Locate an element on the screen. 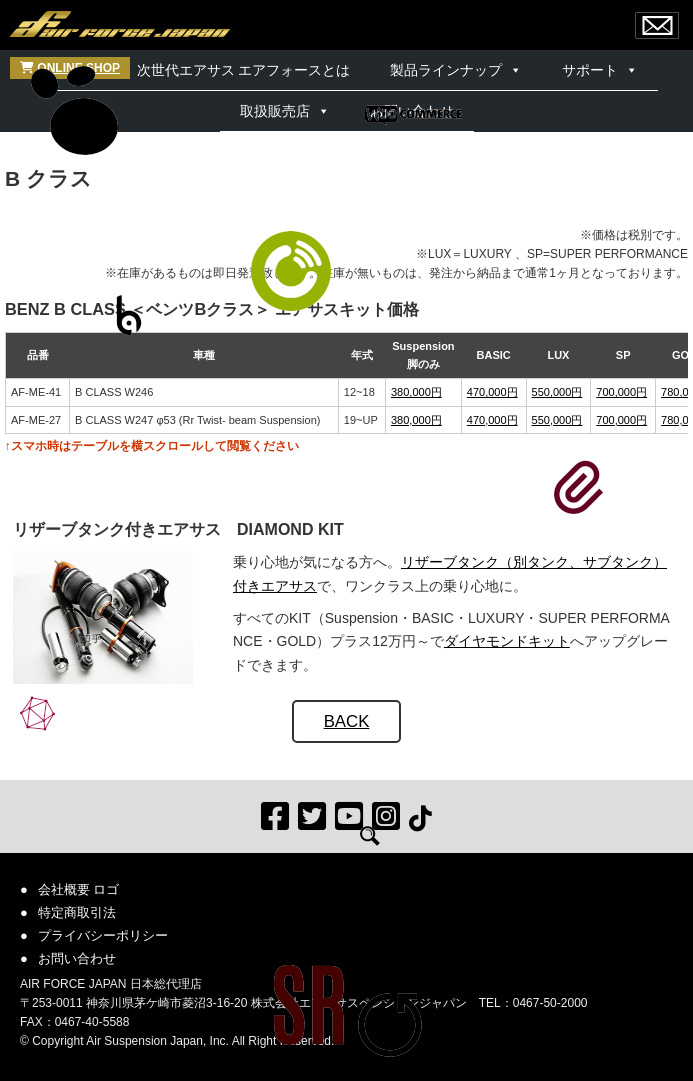 The image size is (693, 1081). visit the Standard Resume website is located at coordinates (309, 1005).